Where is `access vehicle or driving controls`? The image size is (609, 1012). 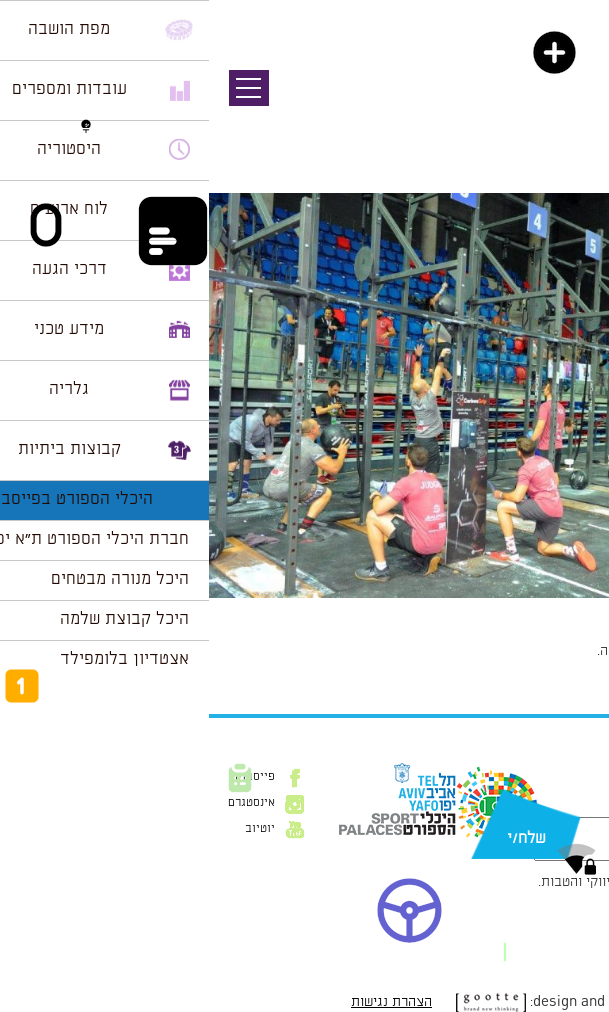
access vehicle or driving controls is located at coordinates (409, 910).